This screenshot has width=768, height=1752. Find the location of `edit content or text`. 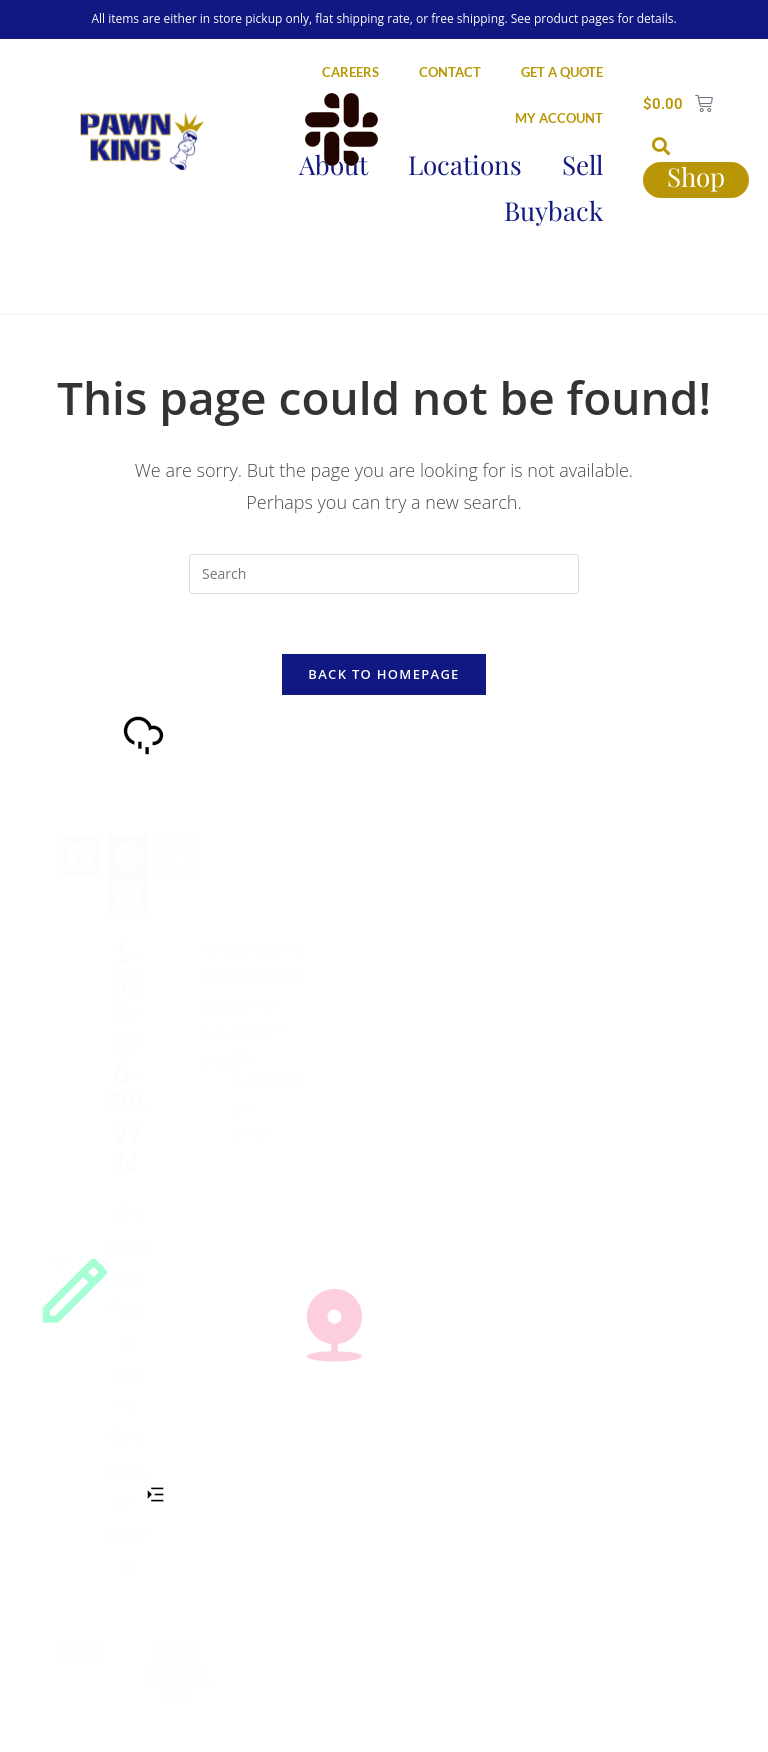

edit content or text is located at coordinates (75, 1291).